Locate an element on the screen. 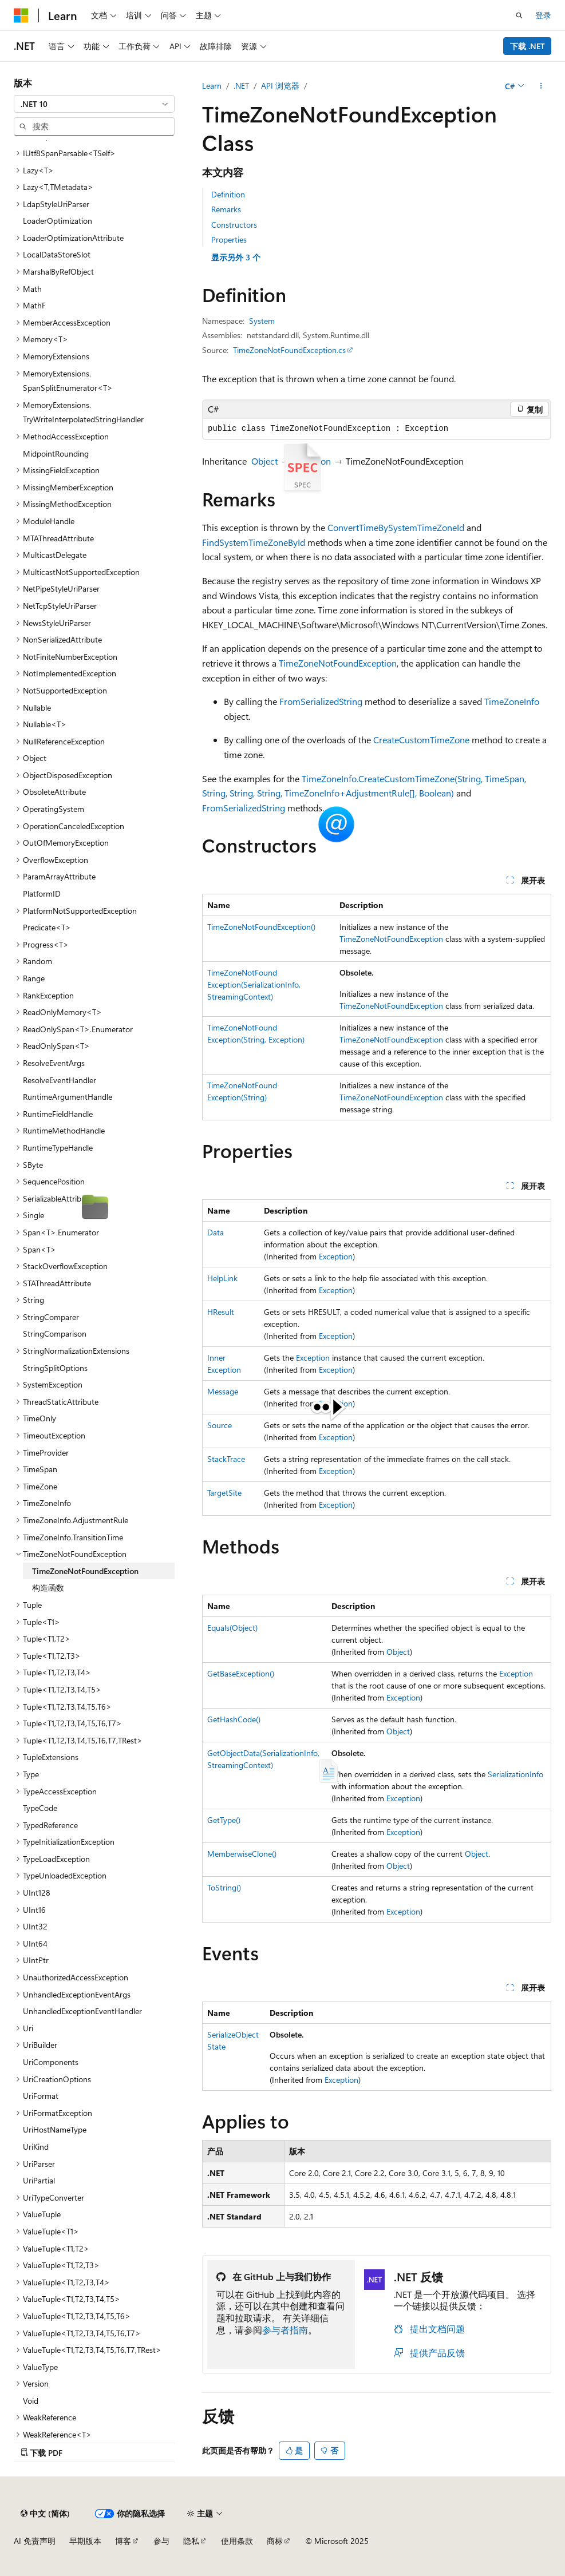 Image resolution: width=565 pixels, height=2576 pixels. an RPM spec file used for building Linux packages is located at coordinates (302, 467).